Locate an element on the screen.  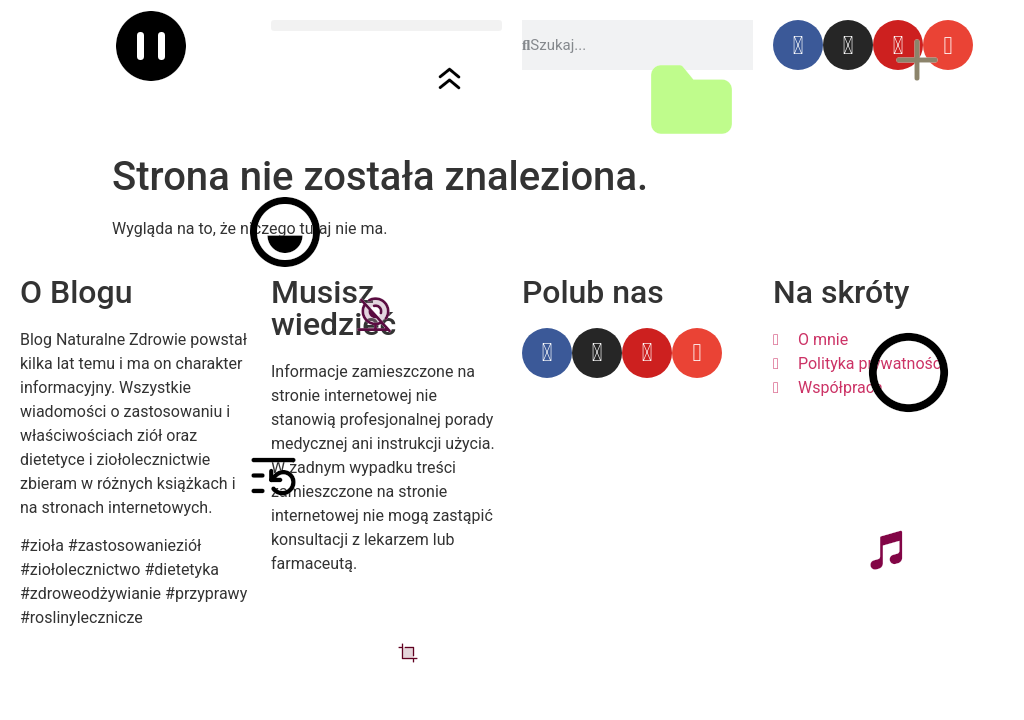
access music library or player is located at coordinates (887, 550).